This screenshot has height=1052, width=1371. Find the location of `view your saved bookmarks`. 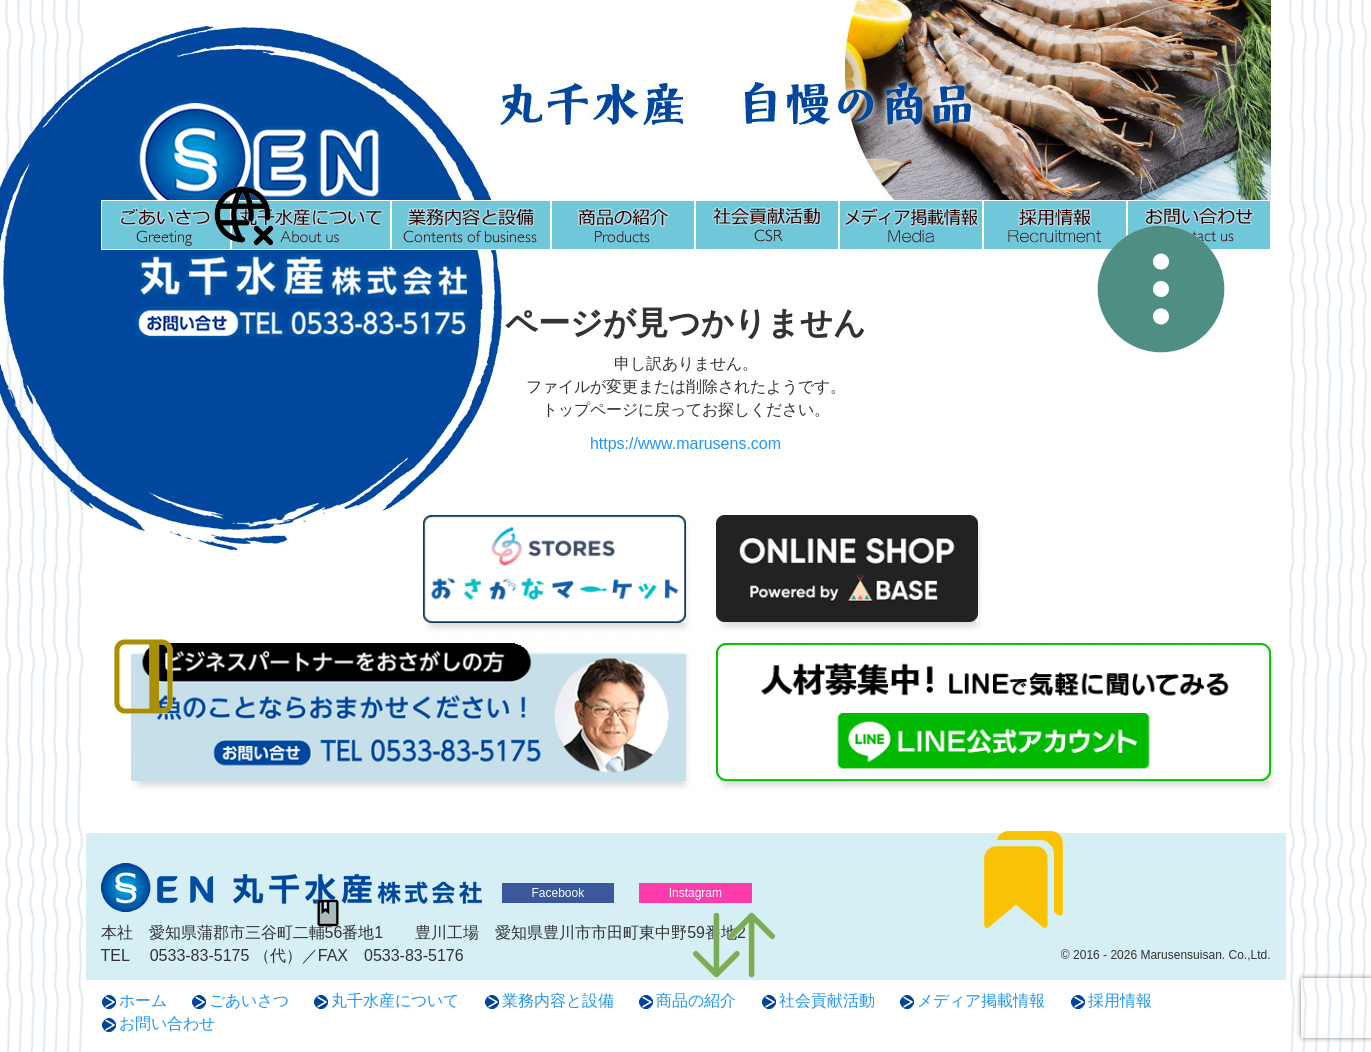

view your saved bookmarks is located at coordinates (1023, 879).